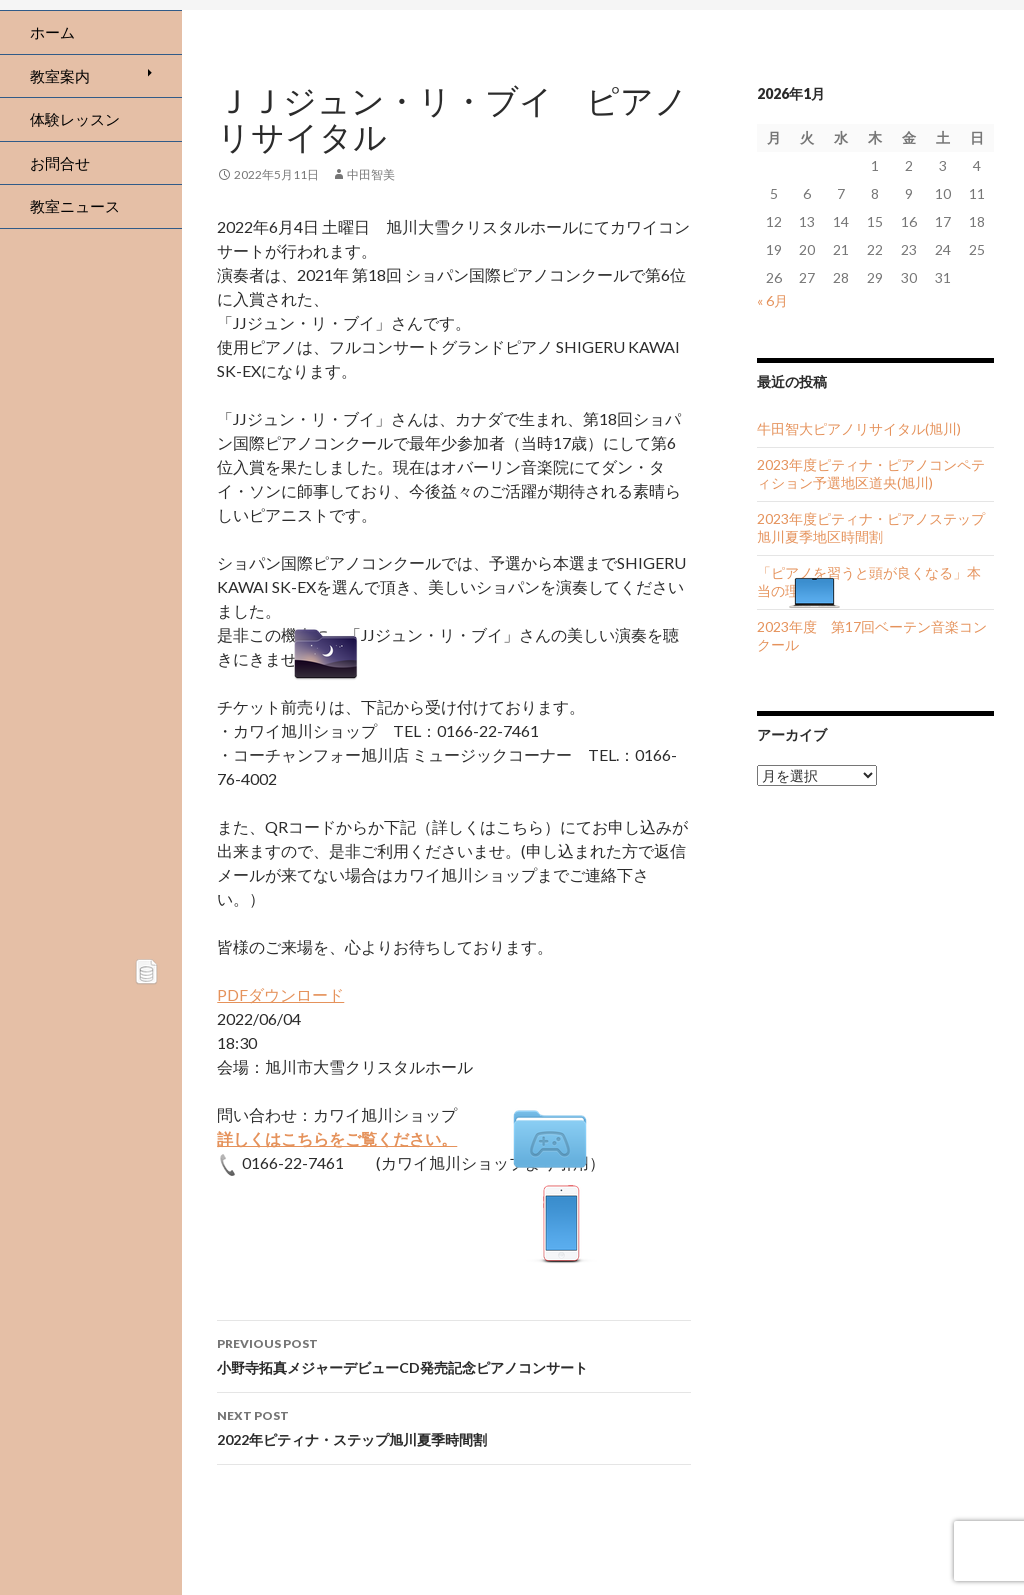  What do you see at coordinates (814, 588) in the screenshot?
I see `represents this macbook air device in system settings` at bounding box center [814, 588].